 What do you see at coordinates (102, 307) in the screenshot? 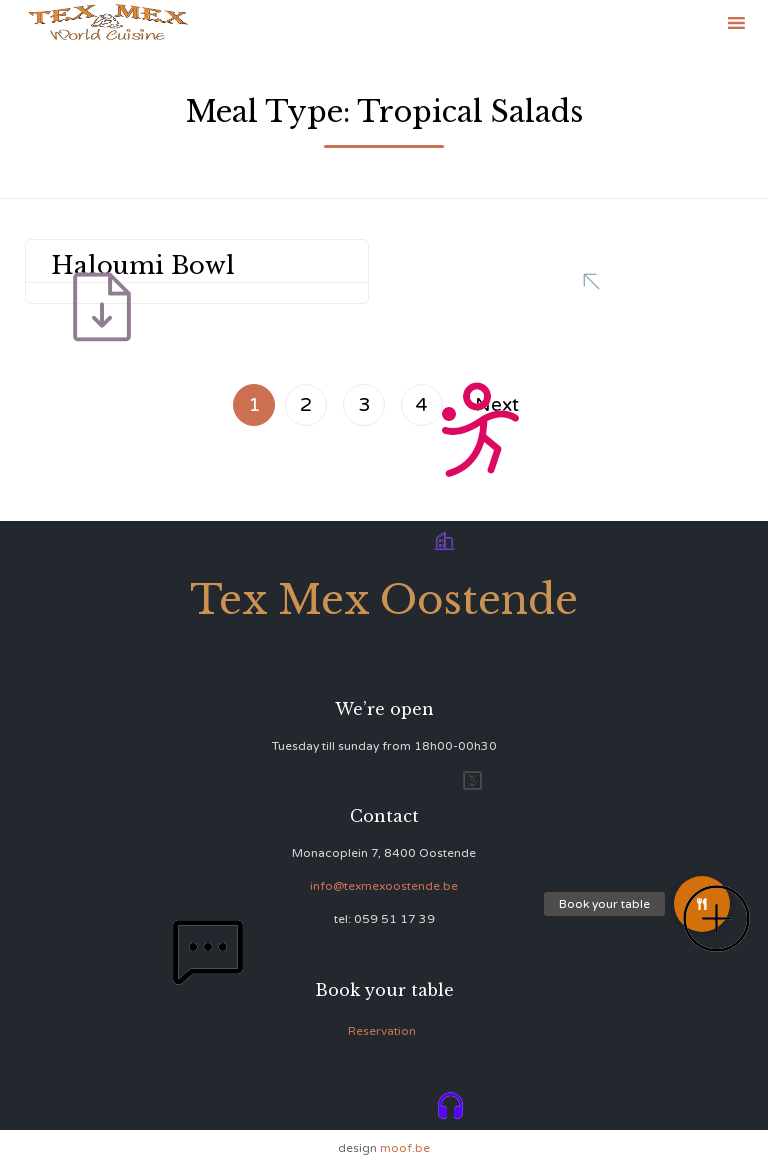
I see `download a file` at bounding box center [102, 307].